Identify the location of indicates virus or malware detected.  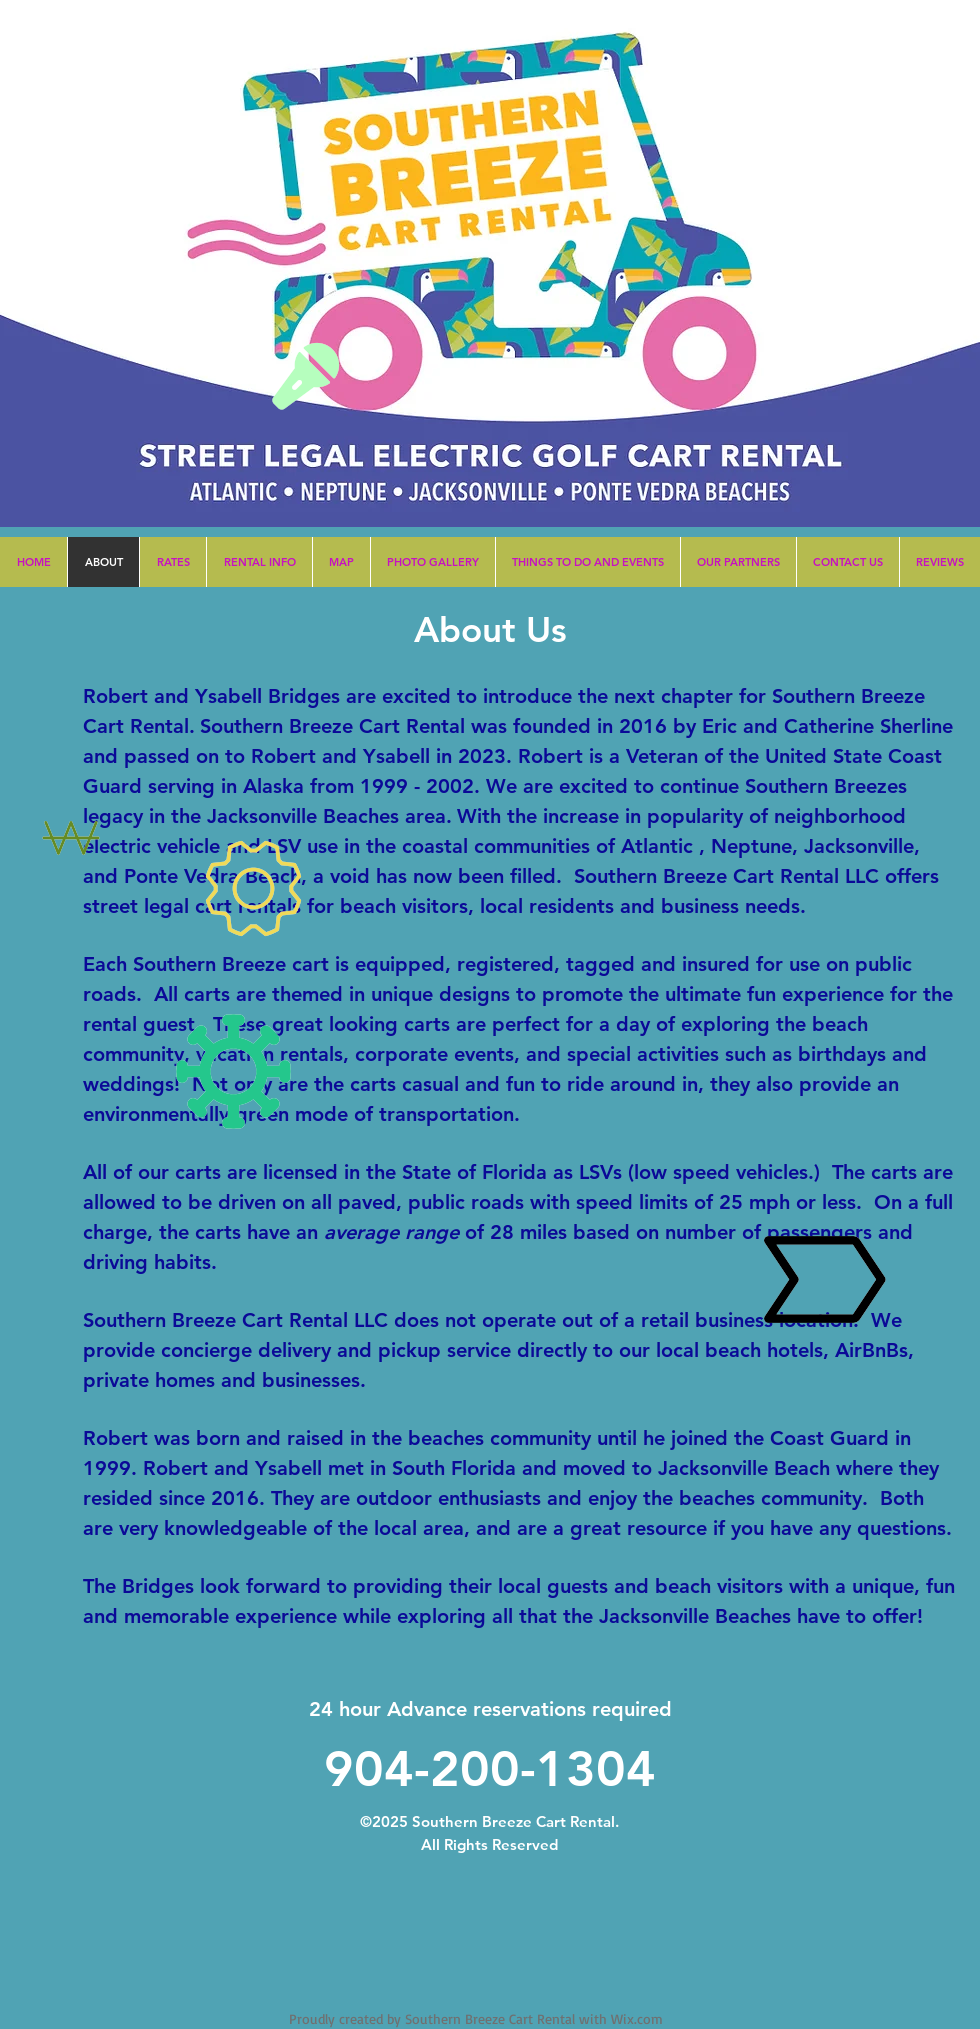
(233, 1071).